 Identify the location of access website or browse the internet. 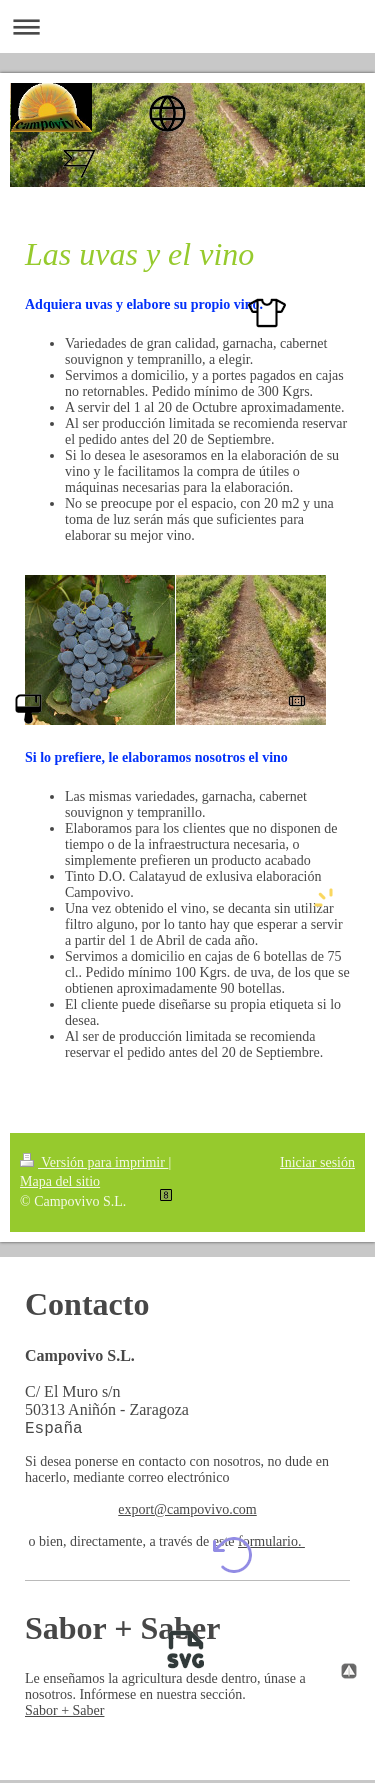
(167, 113).